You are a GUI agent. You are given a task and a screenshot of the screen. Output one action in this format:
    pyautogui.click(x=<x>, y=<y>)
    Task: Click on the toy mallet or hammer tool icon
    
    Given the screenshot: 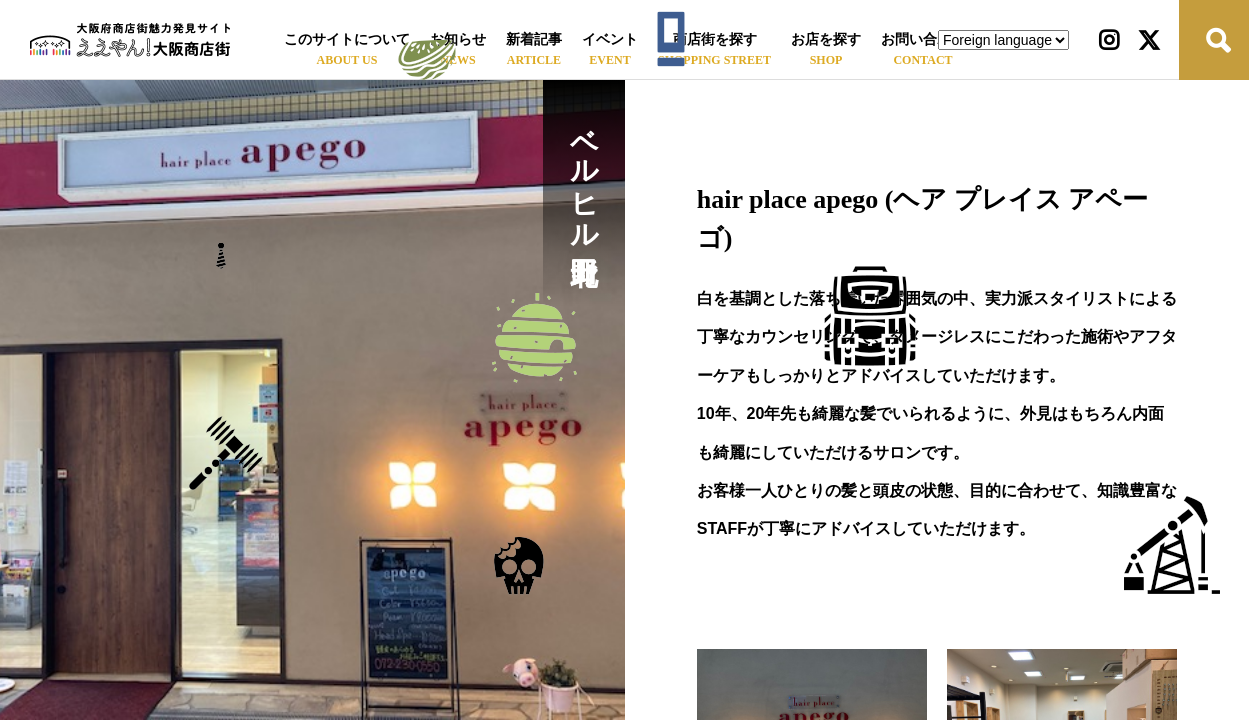 What is the action you would take?
    pyautogui.click(x=226, y=453)
    